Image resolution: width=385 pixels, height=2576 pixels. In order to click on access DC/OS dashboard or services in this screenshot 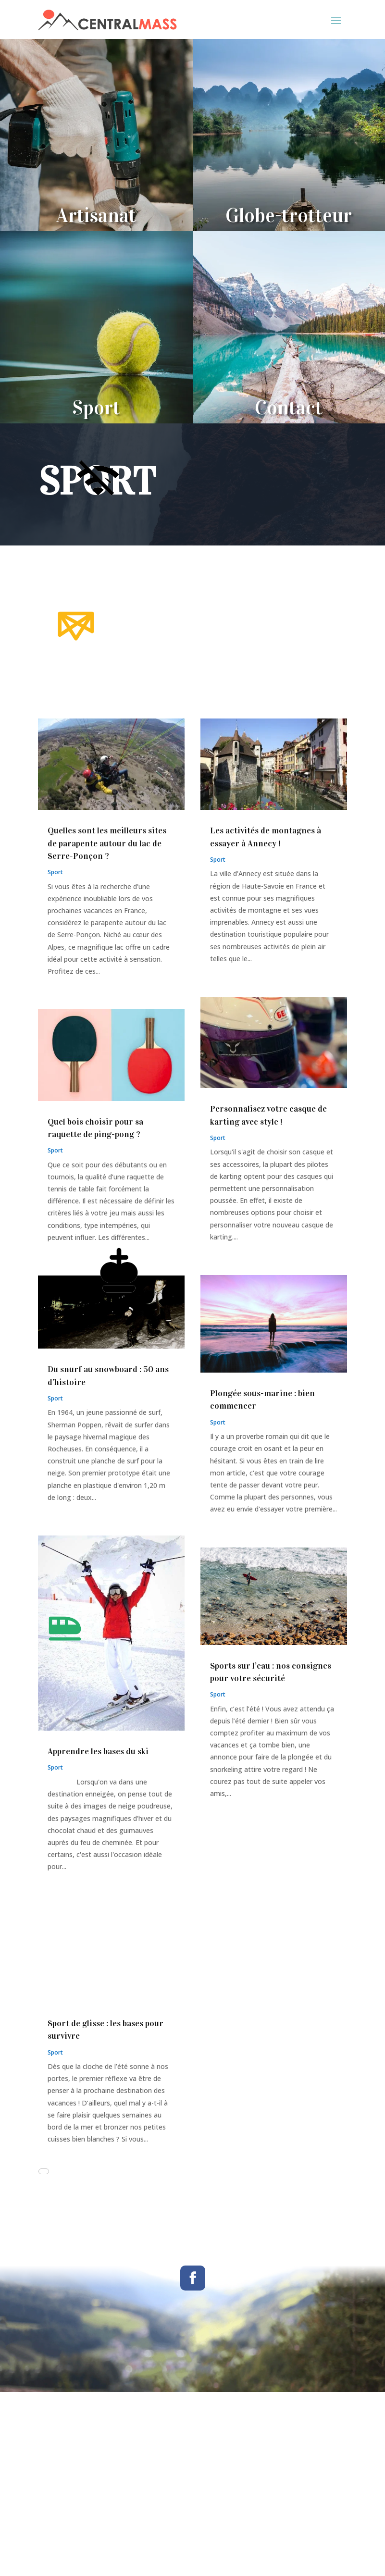, I will do `click(76, 624)`.